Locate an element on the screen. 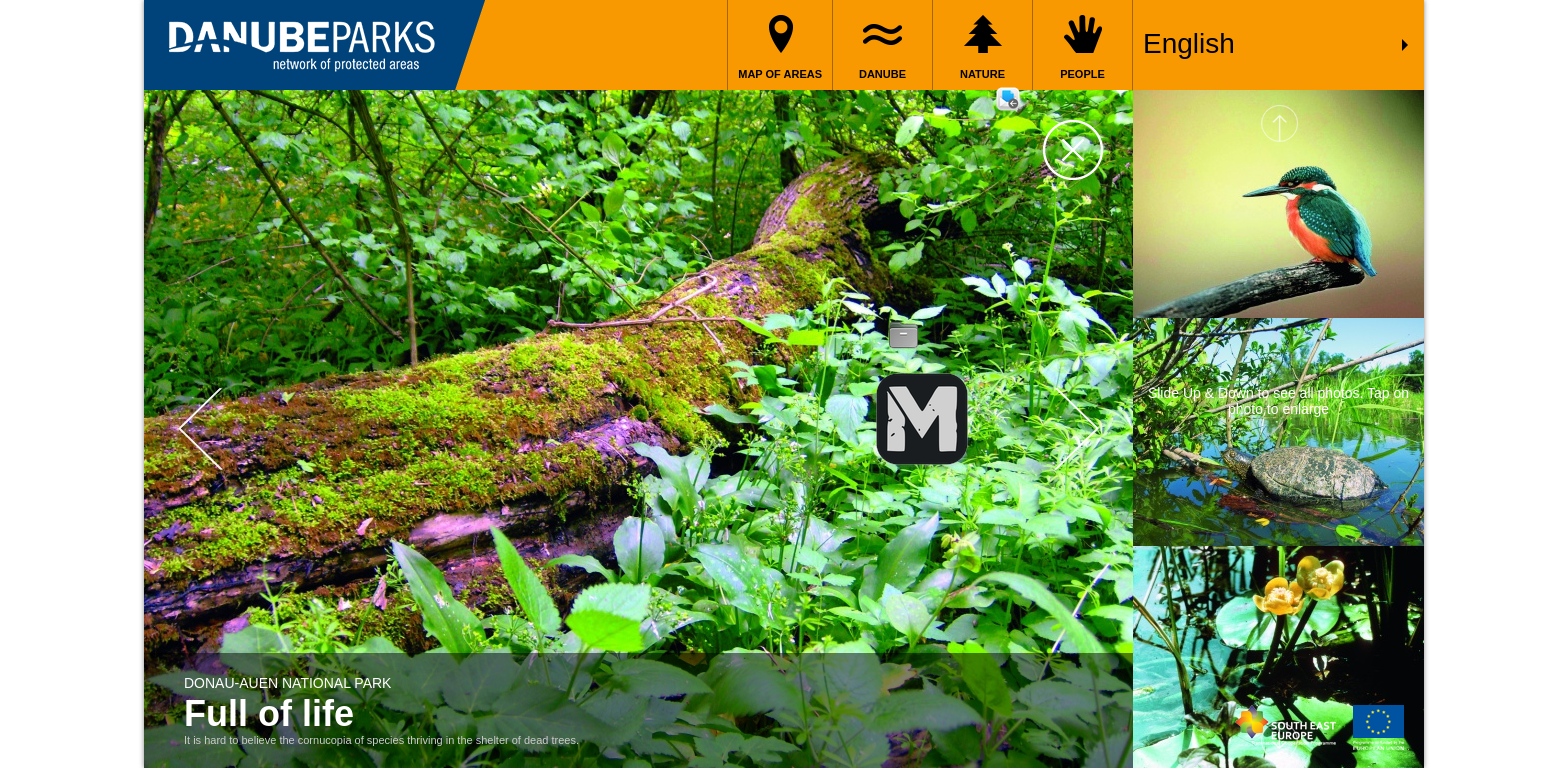 The height and width of the screenshot is (768, 1568). import contacts or data into kontact is located at coordinates (1008, 99).